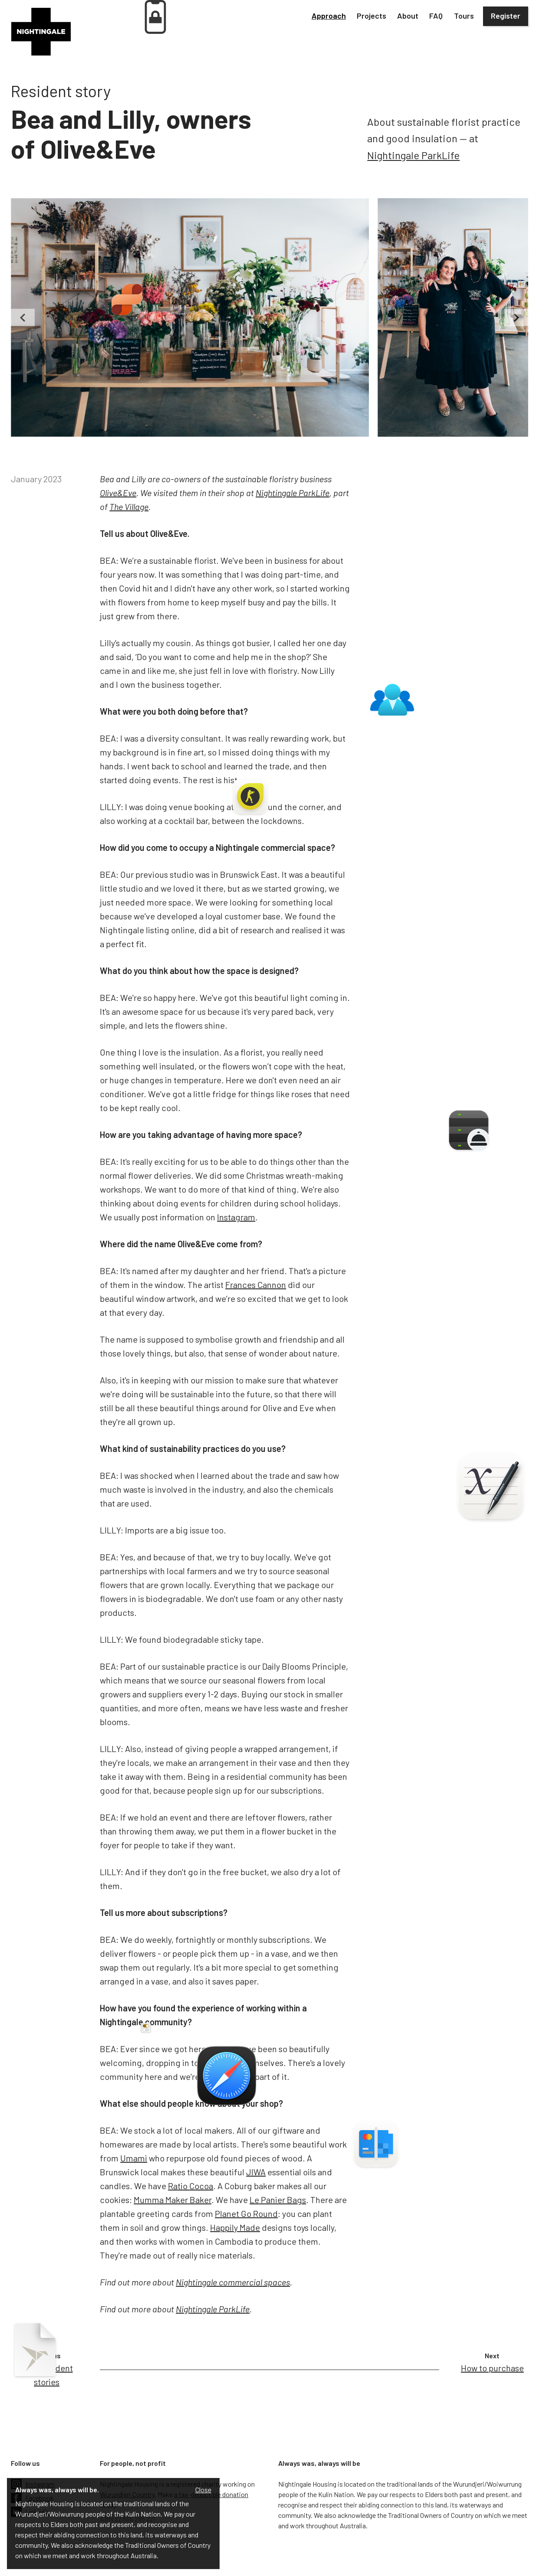  Describe the element at coordinates (35, 2350) in the screenshot. I see `snap package file type indicator` at that location.